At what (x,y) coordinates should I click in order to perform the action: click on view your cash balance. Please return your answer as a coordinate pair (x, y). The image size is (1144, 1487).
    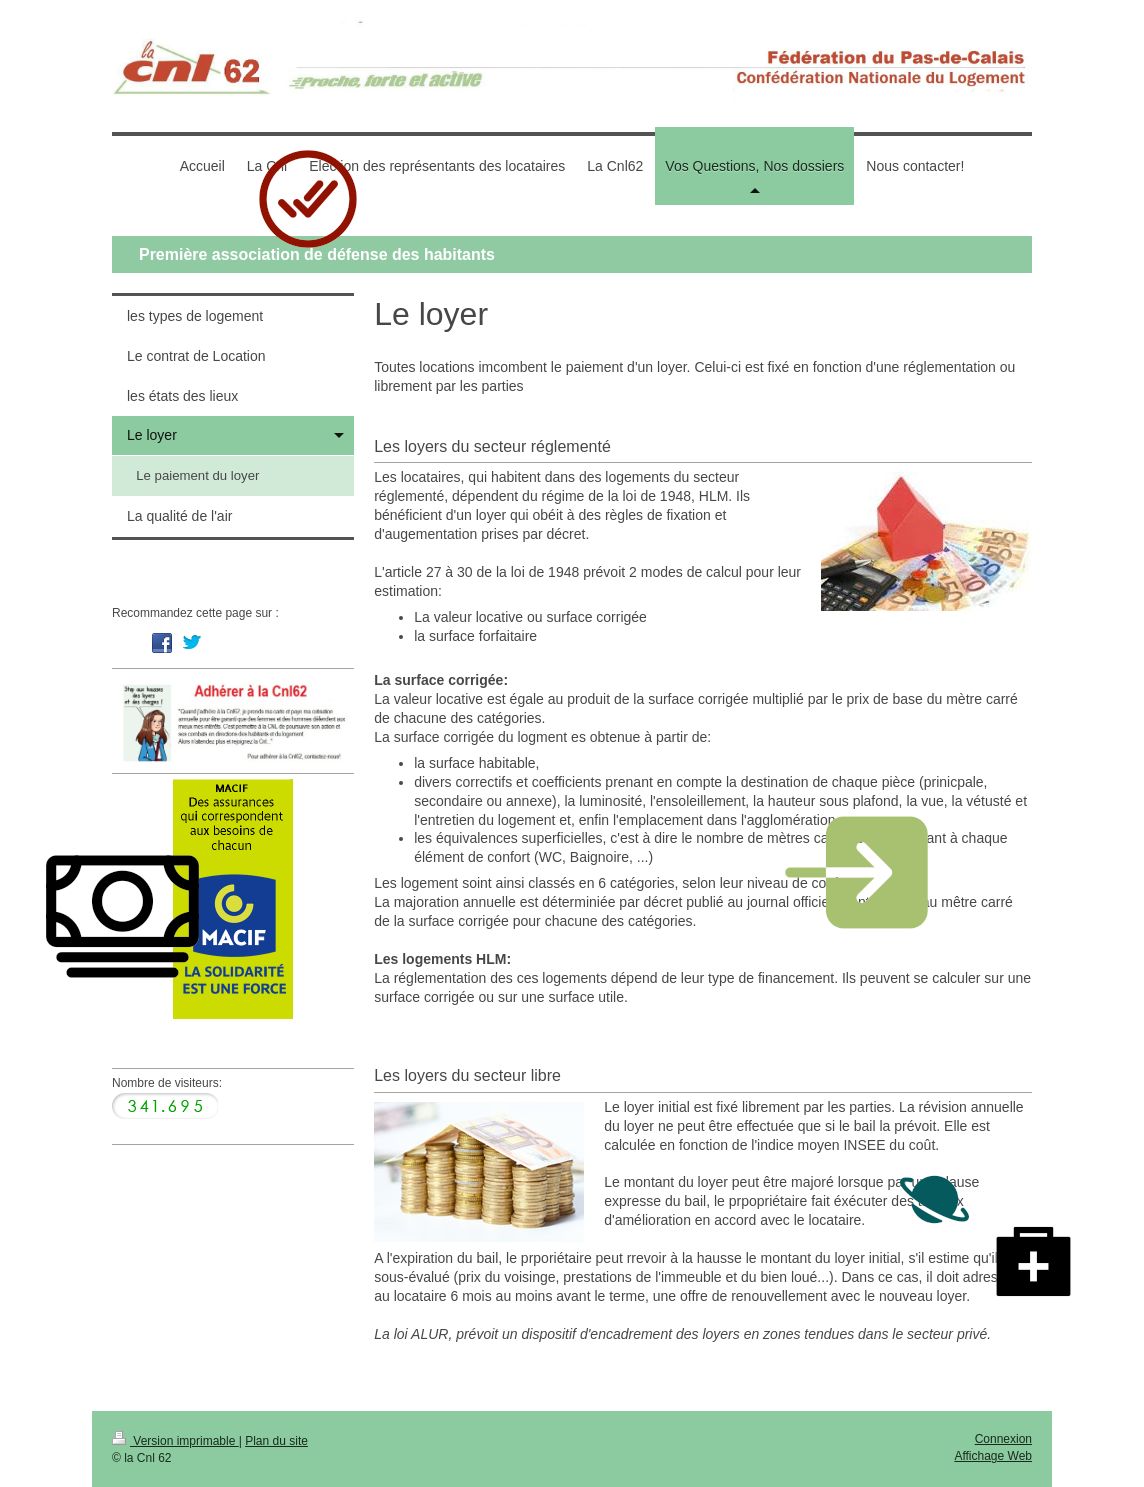
    Looking at the image, I should click on (122, 916).